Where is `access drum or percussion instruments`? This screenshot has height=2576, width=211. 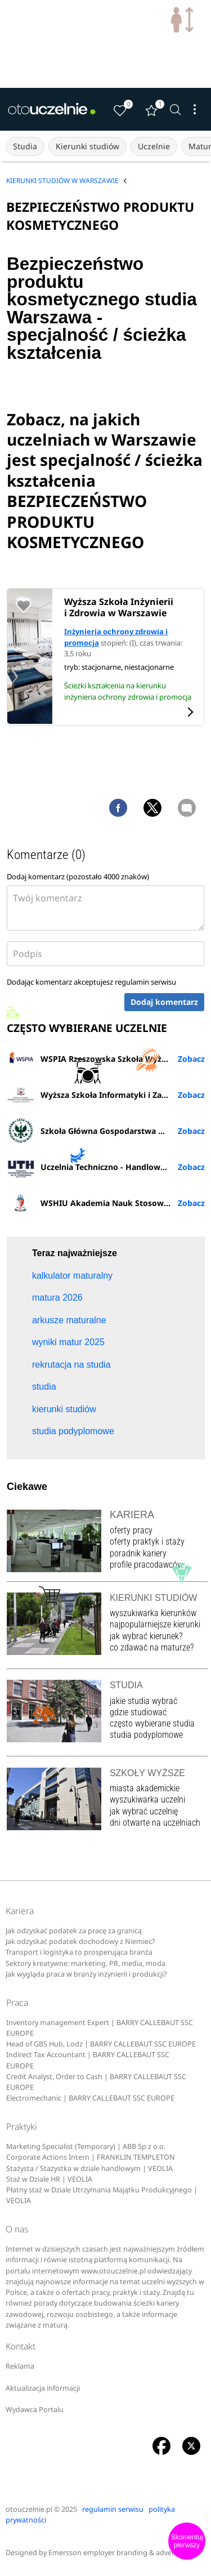
access drum or percussion instruments is located at coordinates (88, 1070).